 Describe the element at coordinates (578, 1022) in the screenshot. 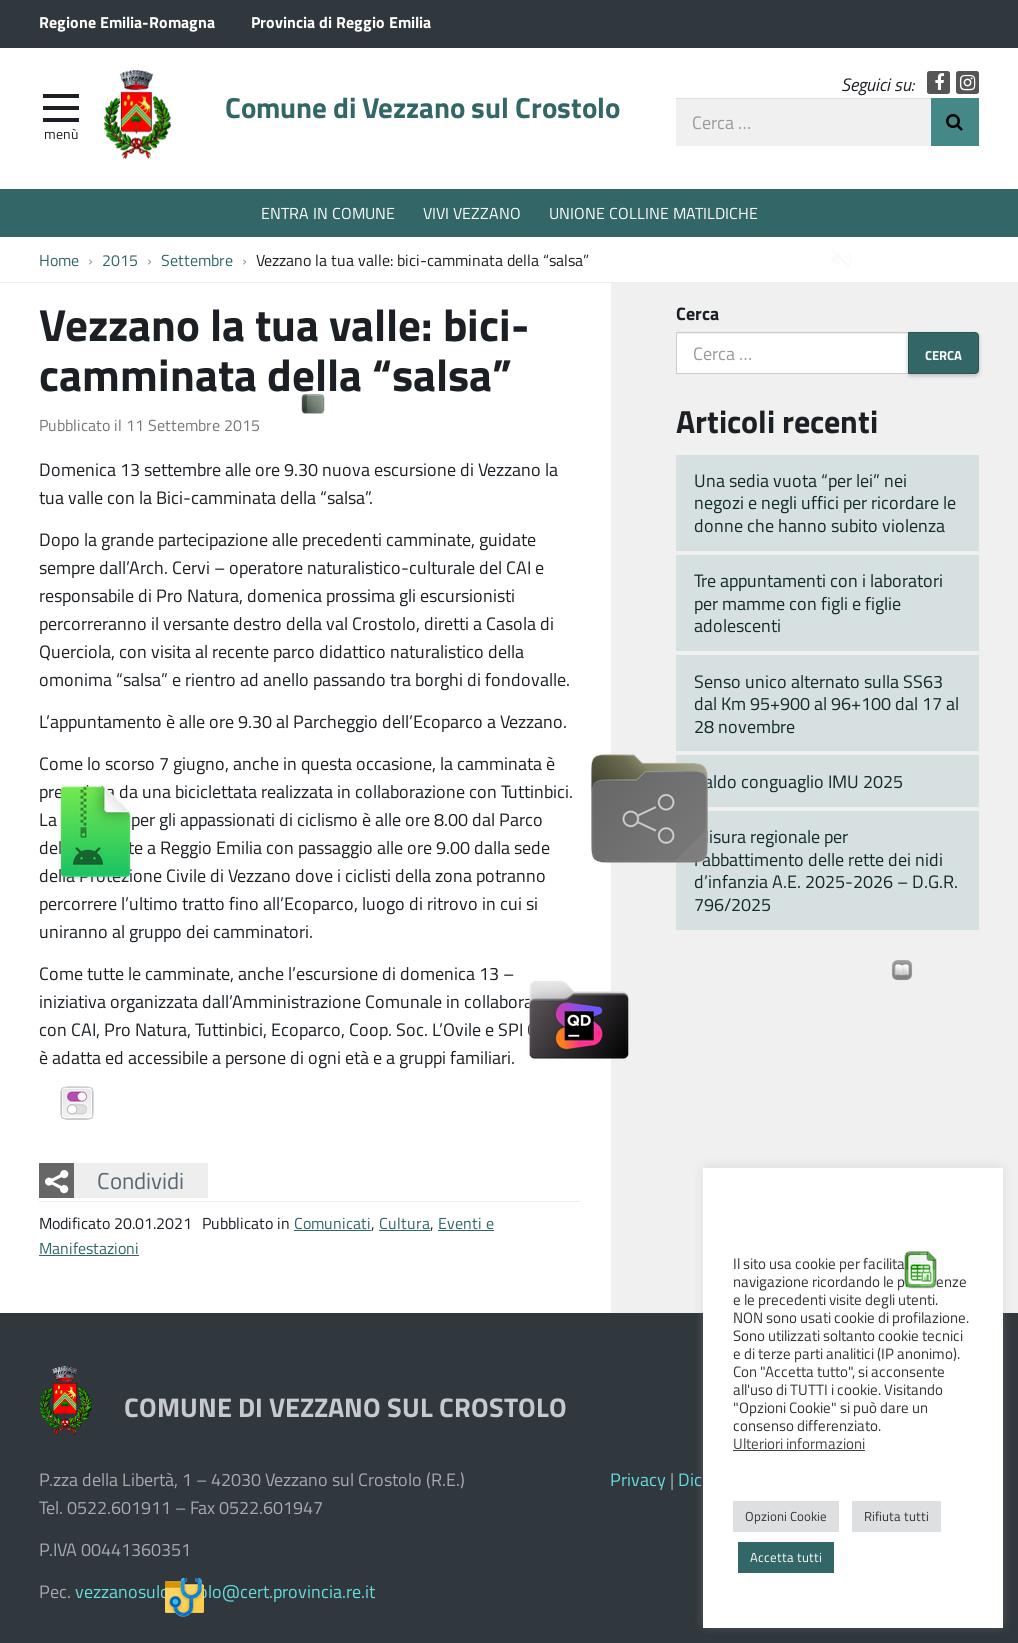

I see `folder containing JetBrains Qodana project files` at that location.